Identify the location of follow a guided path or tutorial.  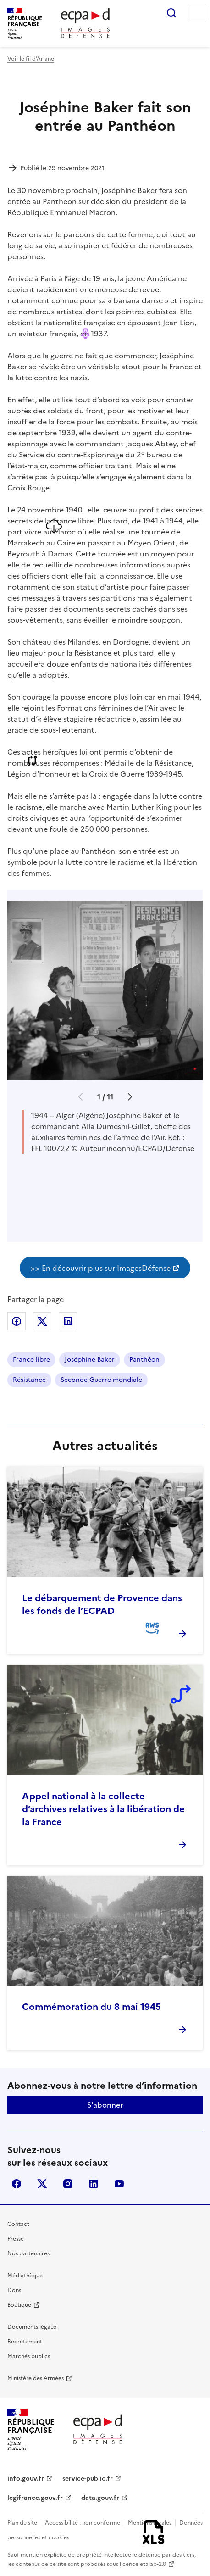
(181, 1694).